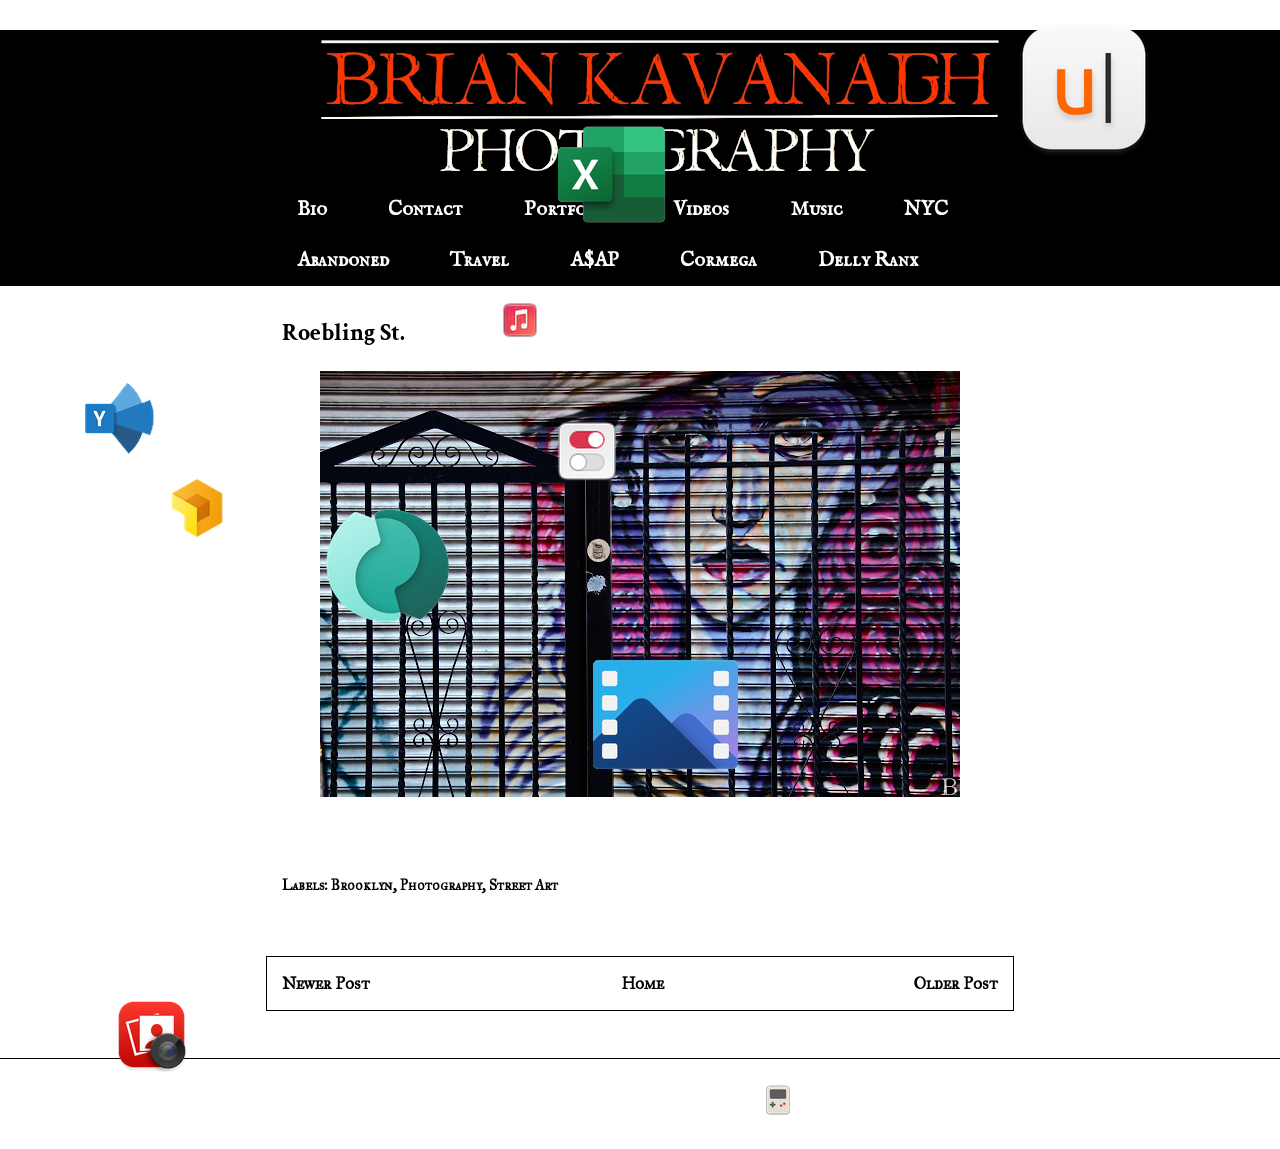  I want to click on open the music player app, so click(520, 320).